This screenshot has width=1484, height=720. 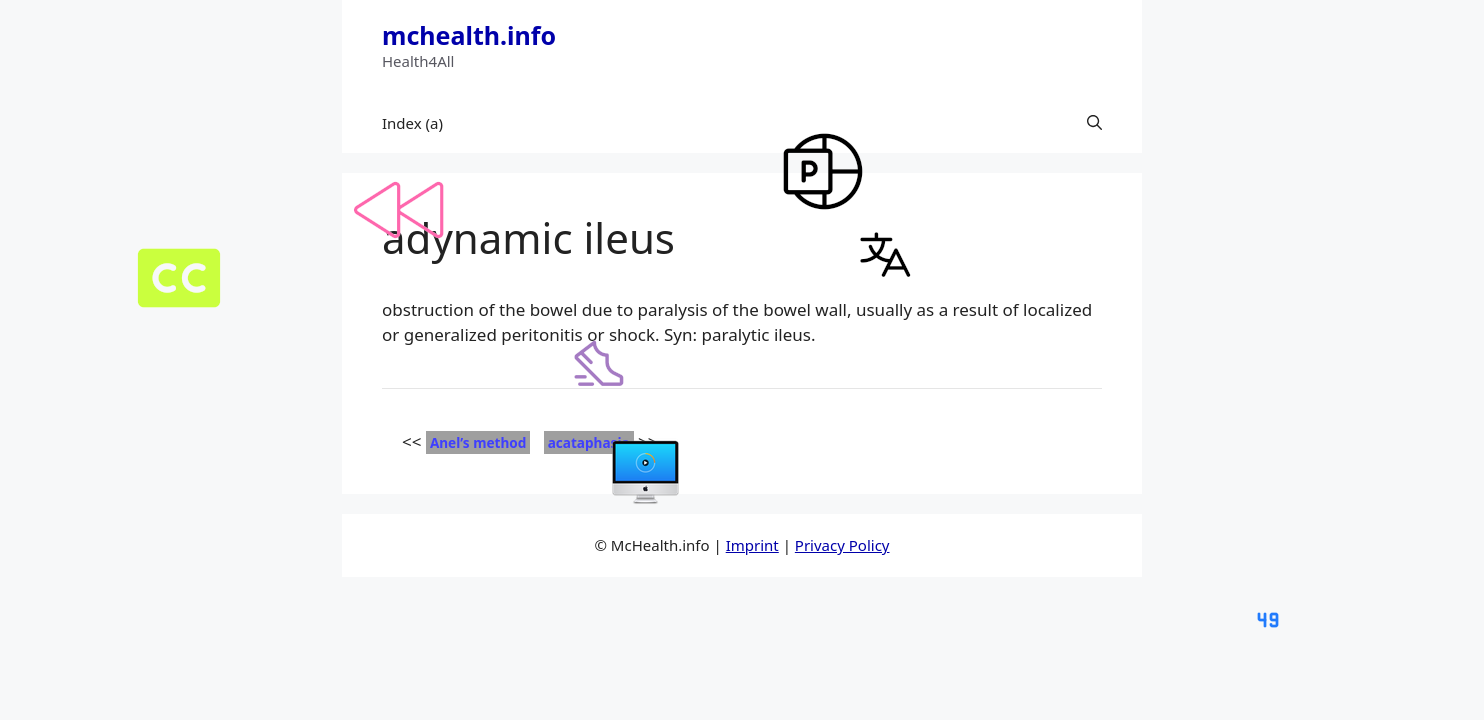 What do you see at coordinates (1268, 620) in the screenshot?
I see `indicates item number 49 in a list or sequence` at bounding box center [1268, 620].